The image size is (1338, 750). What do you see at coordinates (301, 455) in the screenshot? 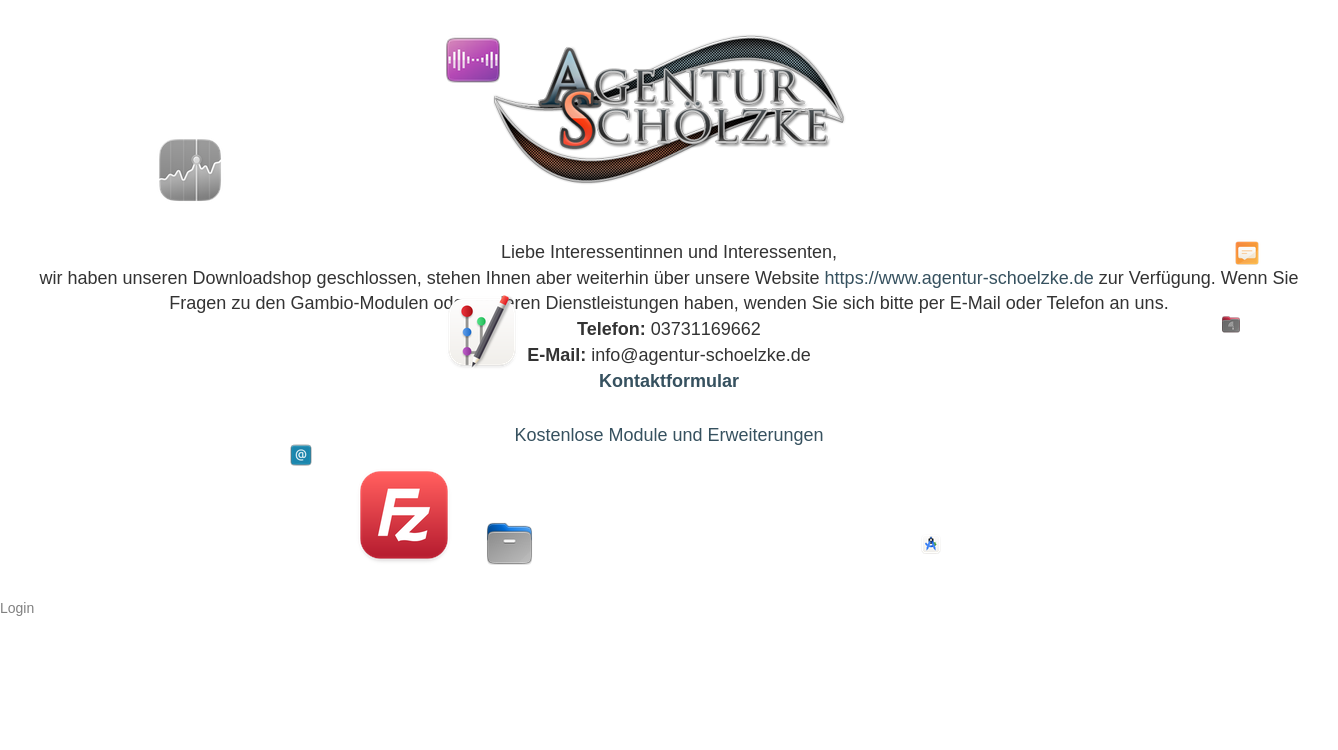
I see `access online accounts settings` at bounding box center [301, 455].